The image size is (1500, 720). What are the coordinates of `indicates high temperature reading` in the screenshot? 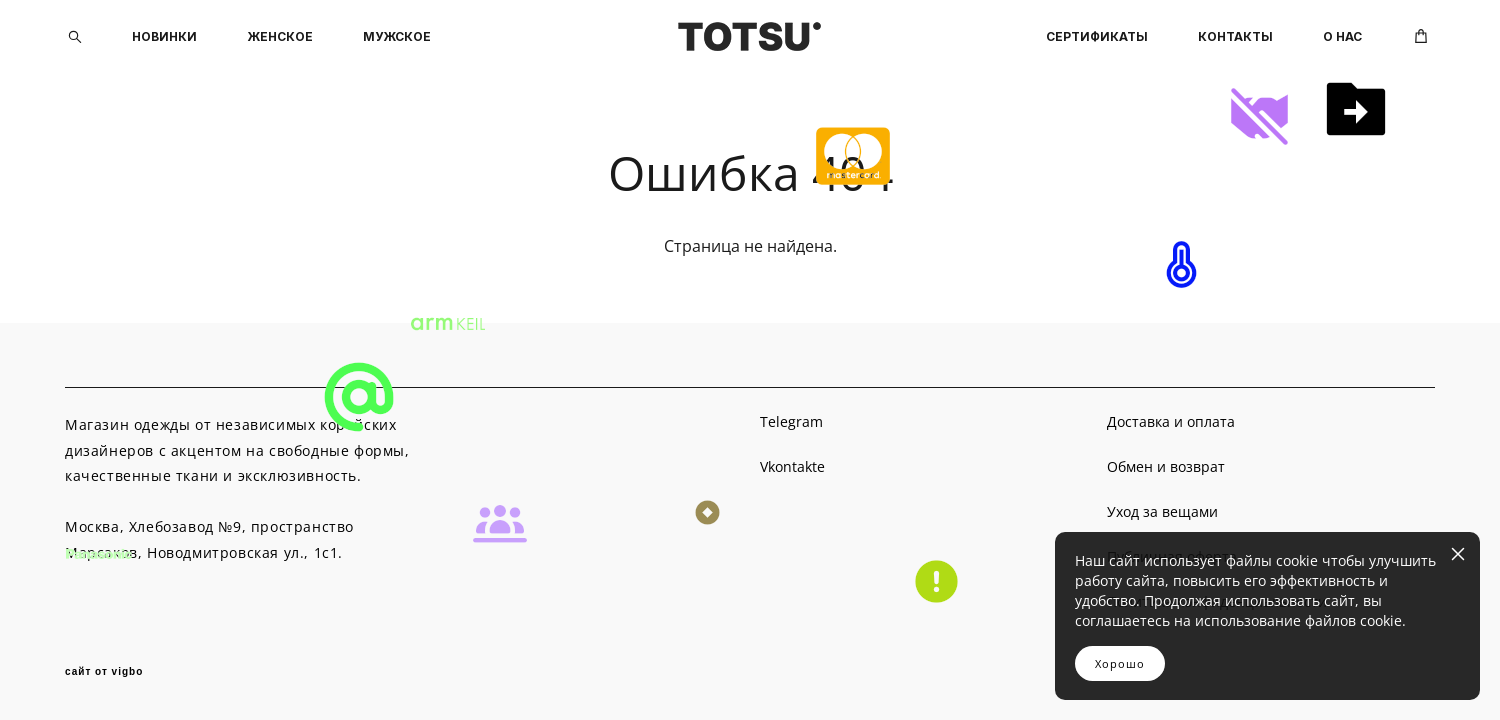 It's located at (1181, 264).